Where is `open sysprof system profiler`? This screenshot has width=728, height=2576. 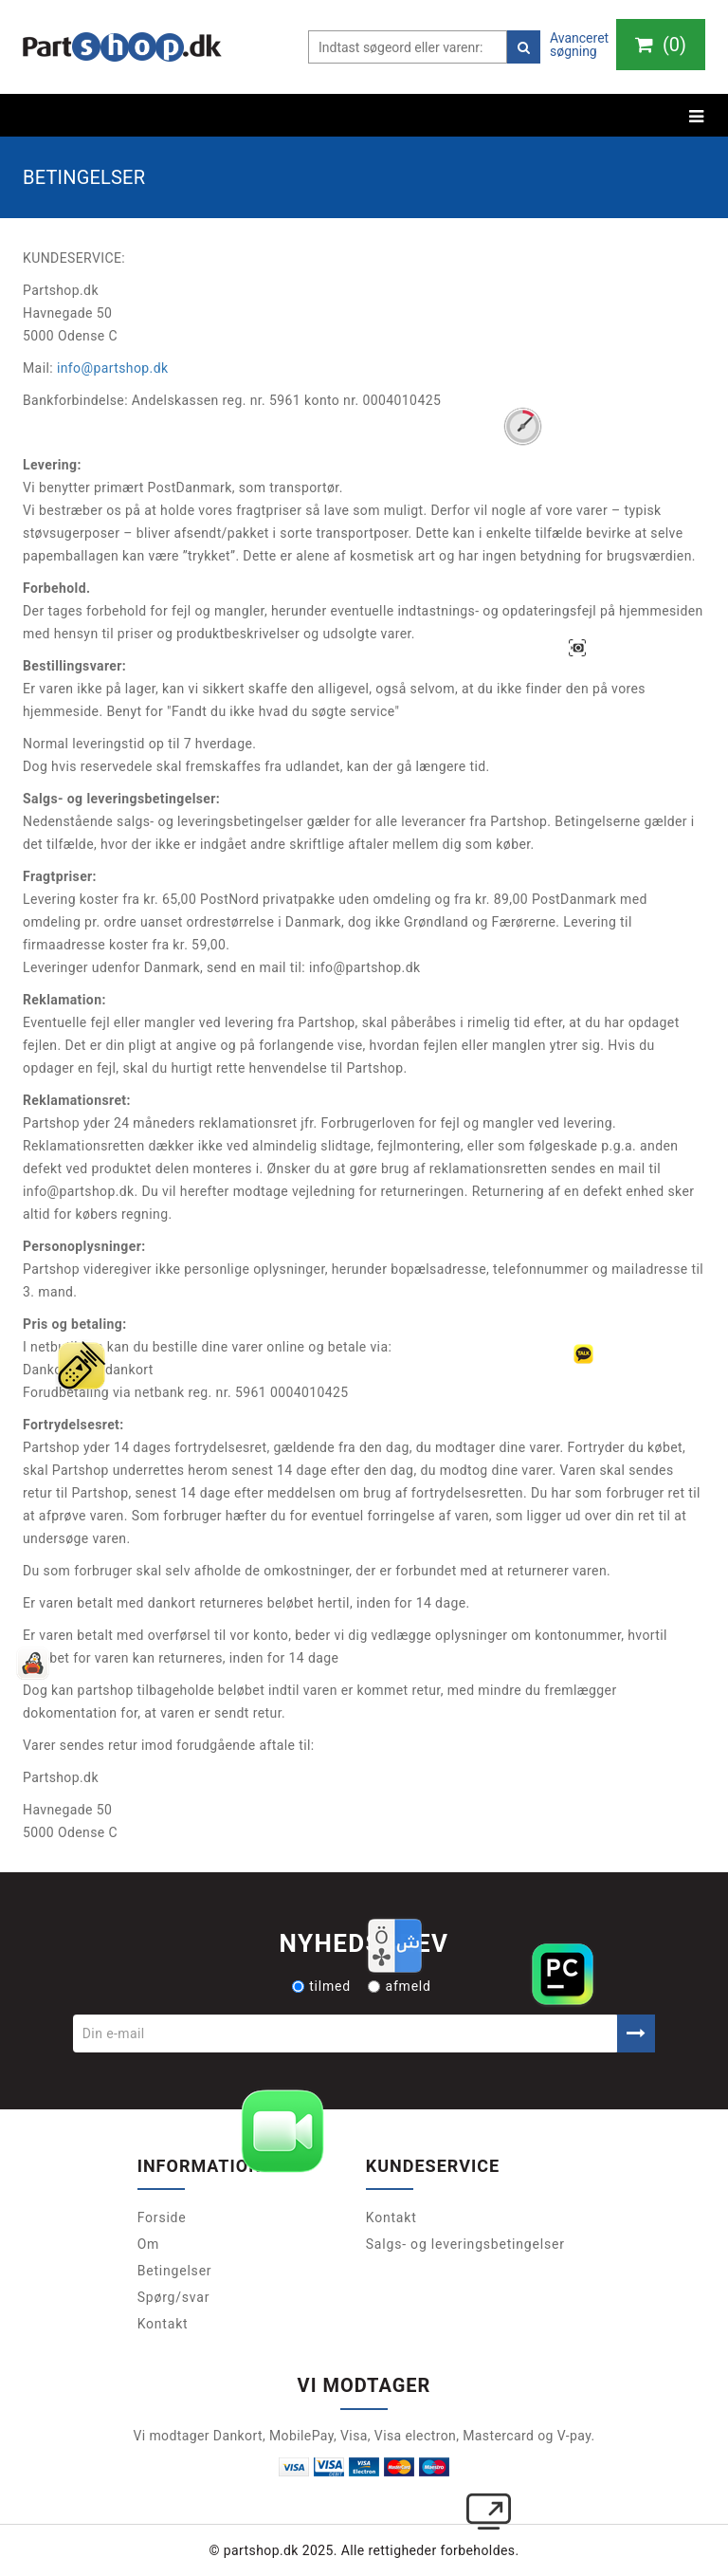
open sysprof system profiler is located at coordinates (522, 426).